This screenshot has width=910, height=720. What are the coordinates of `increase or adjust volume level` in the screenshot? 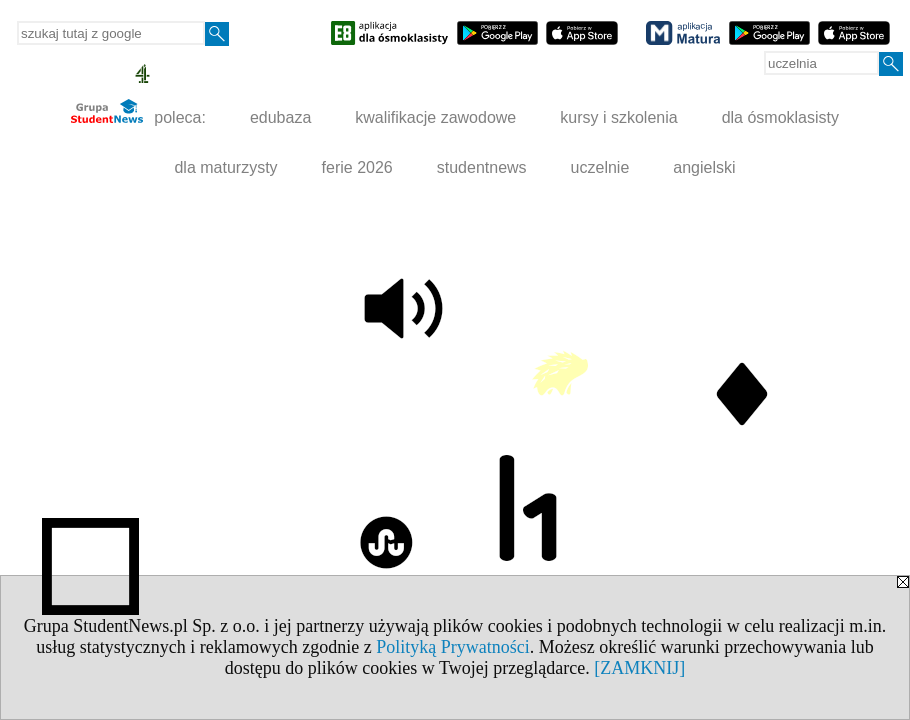 It's located at (403, 308).